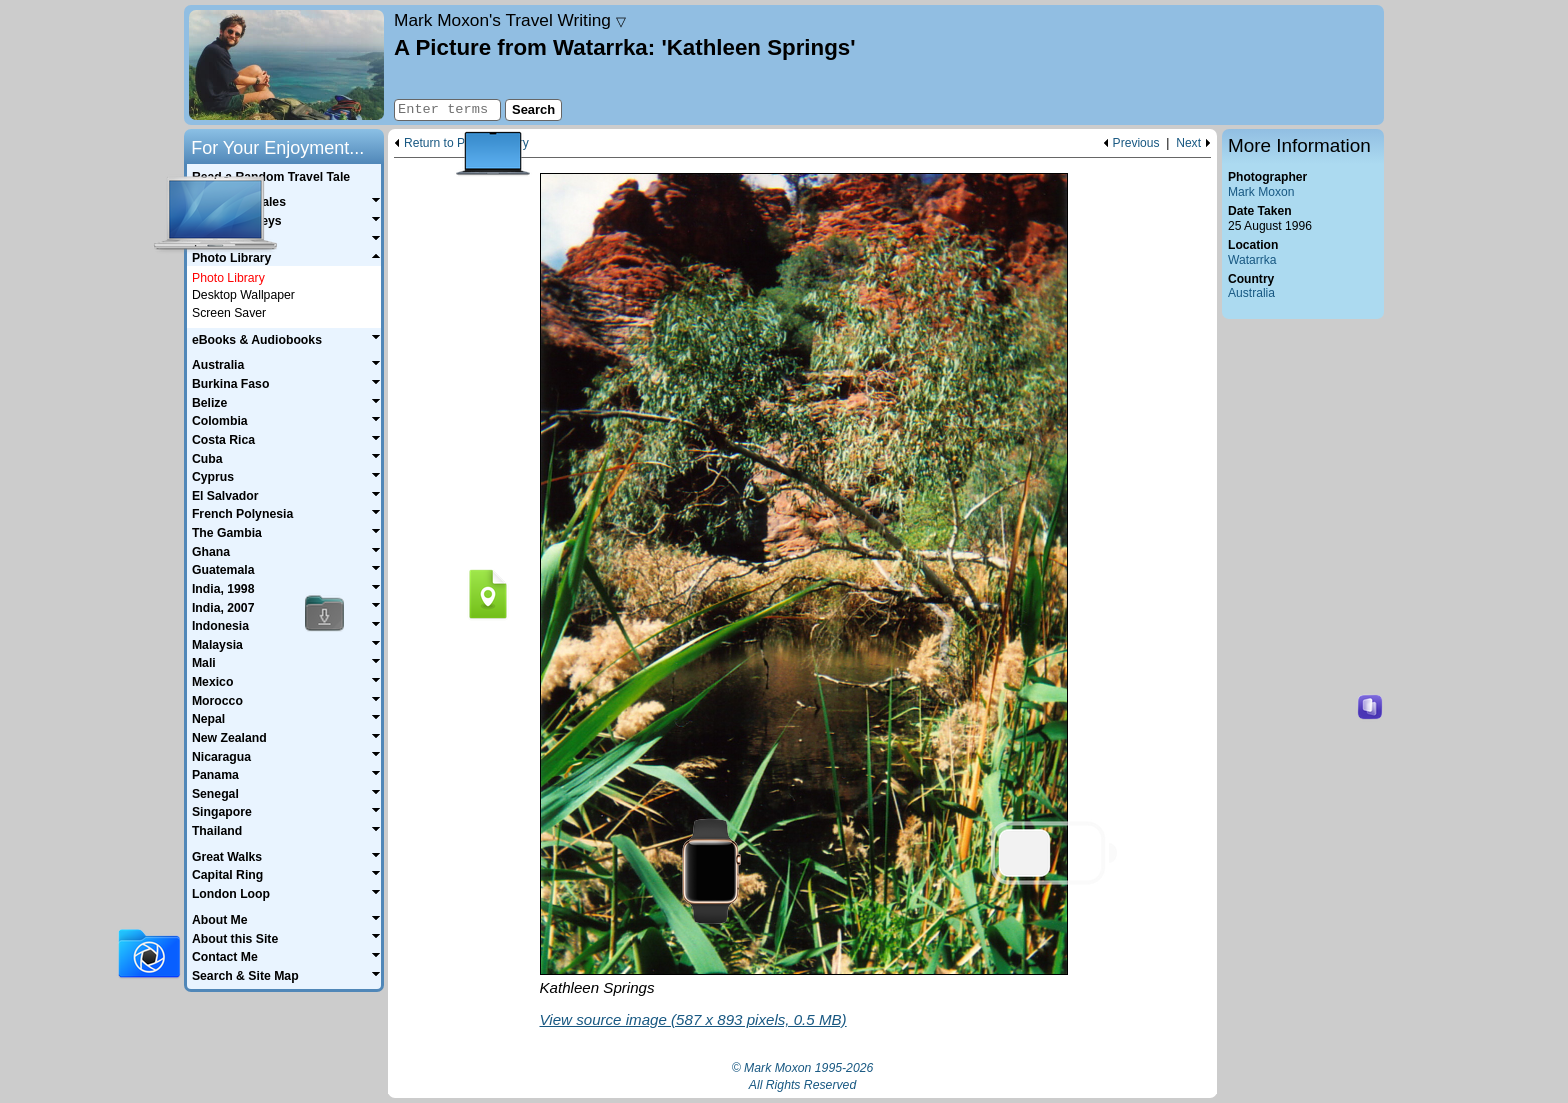  What do you see at coordinates (215, 211) in the screenshot?
I see `represents a macbook pro device in system settings` at bounding box center [215, 211].